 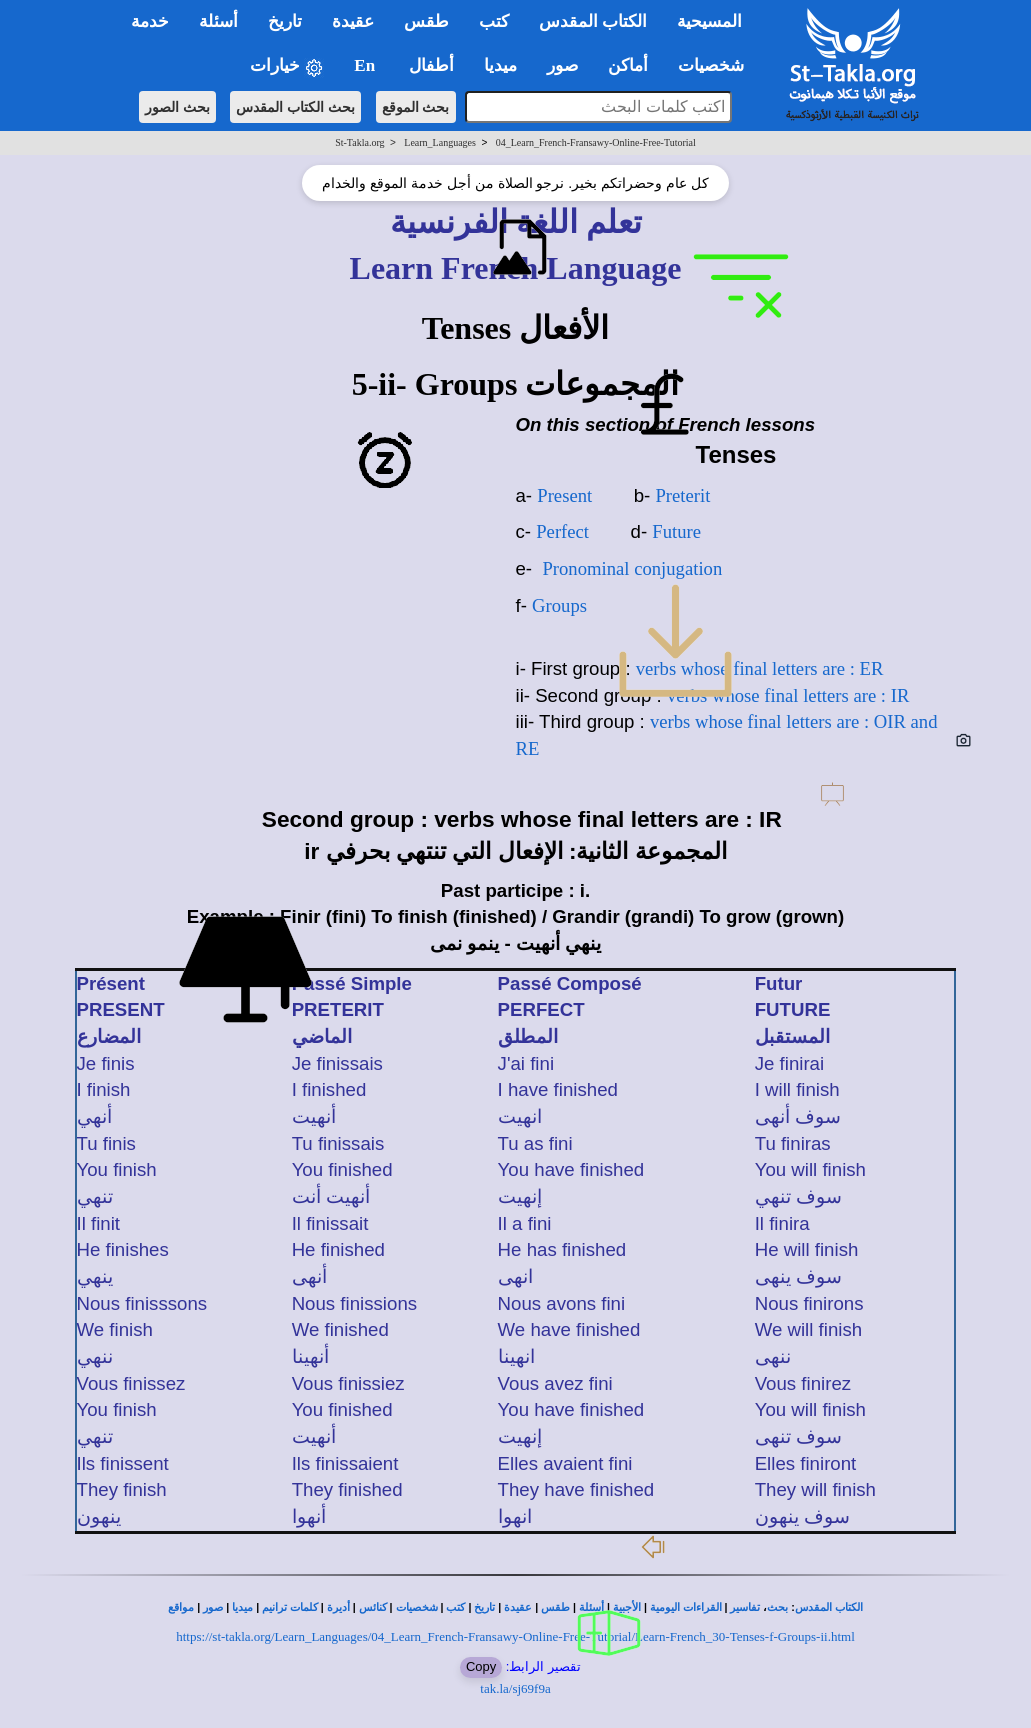 What do you see at coordinates (654, 1547) in the screenshot?
I see `go back to previous screen` at bounding box center [654, 1547].